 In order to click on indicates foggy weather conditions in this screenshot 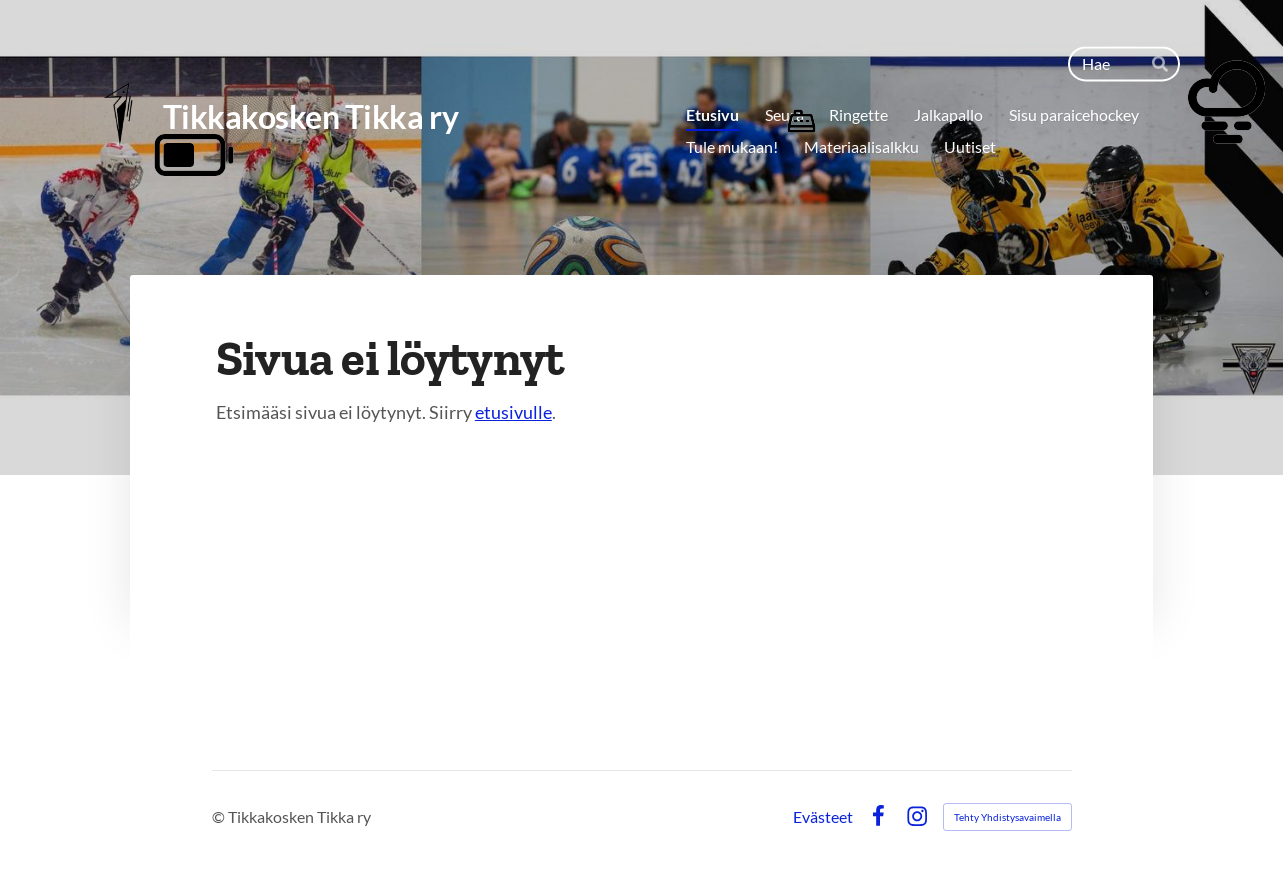, I will do `click(1226, 100)`.